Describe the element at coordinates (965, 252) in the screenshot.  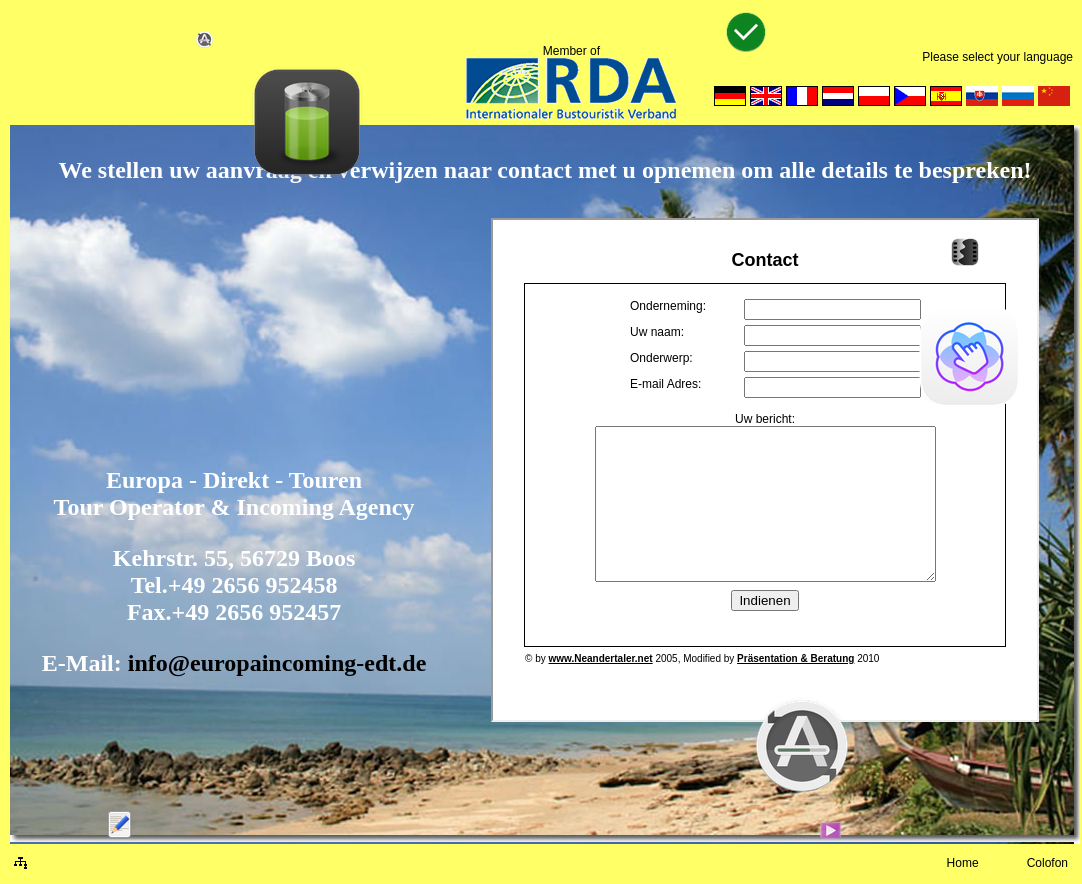
I see `open flowblade video editor` at that location.